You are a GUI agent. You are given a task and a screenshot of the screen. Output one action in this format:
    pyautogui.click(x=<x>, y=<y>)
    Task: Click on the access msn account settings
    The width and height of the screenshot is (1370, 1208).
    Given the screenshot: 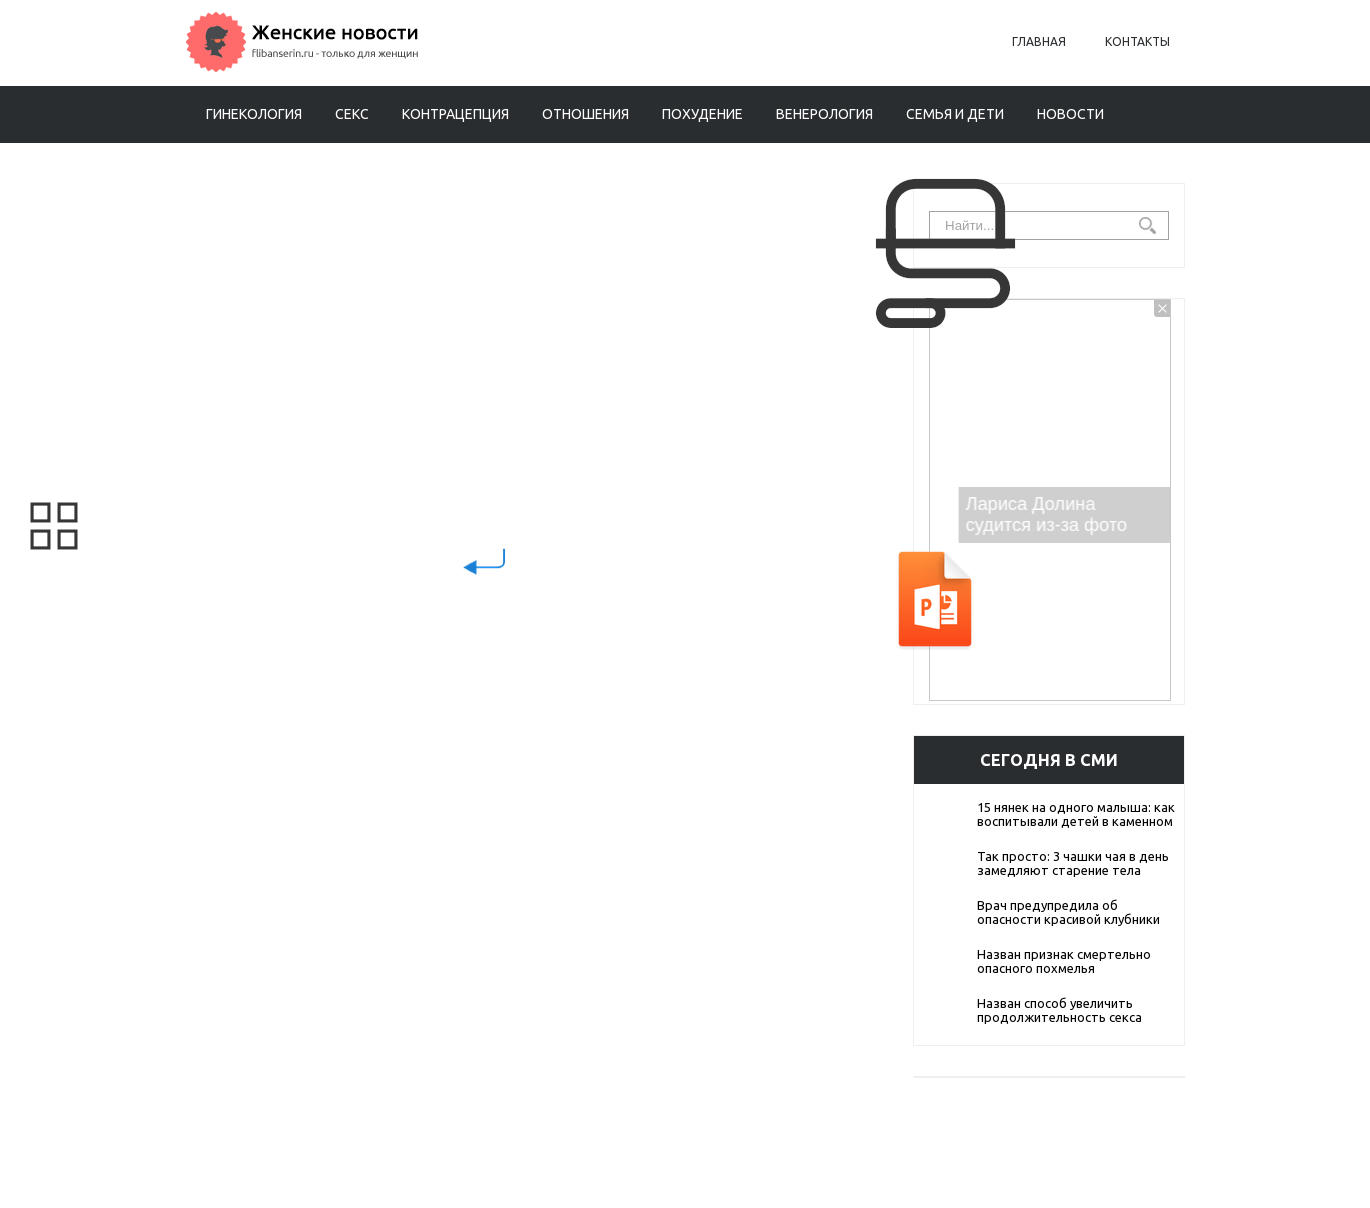 What is the action you would take?
    pyautogui.click(x=54, y=526)
    